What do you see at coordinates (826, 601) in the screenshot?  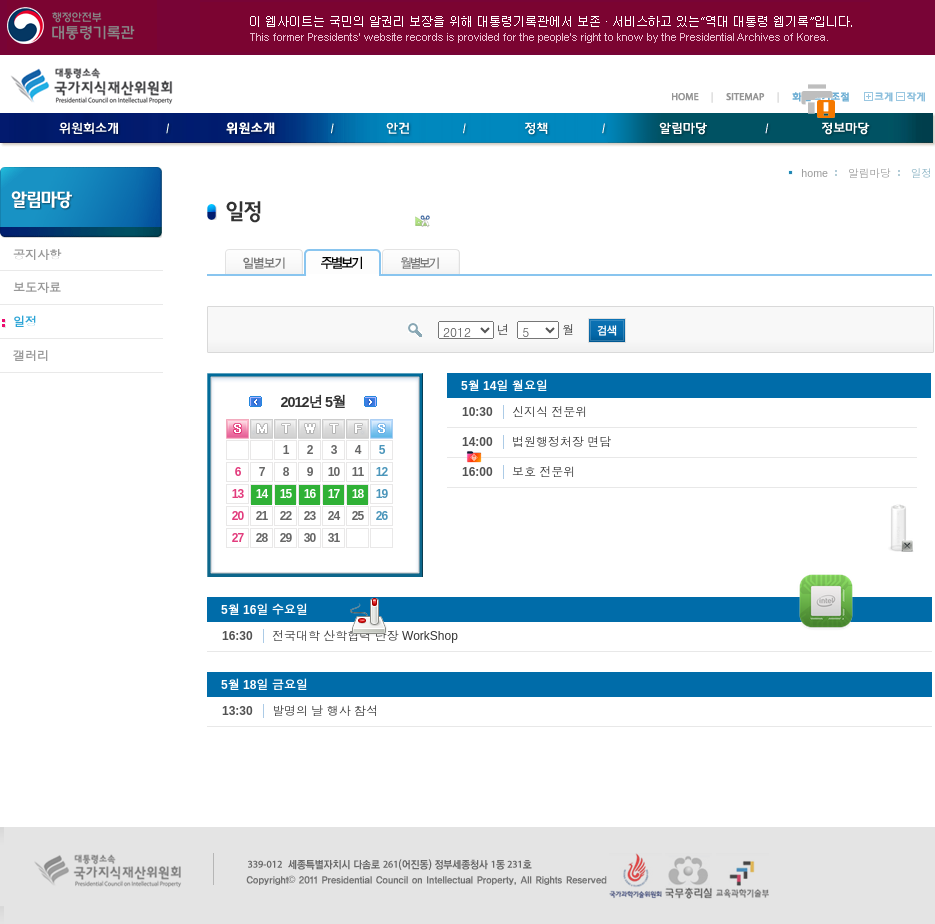 I see `view CPU or processor information` at bounding box center [826, 601].